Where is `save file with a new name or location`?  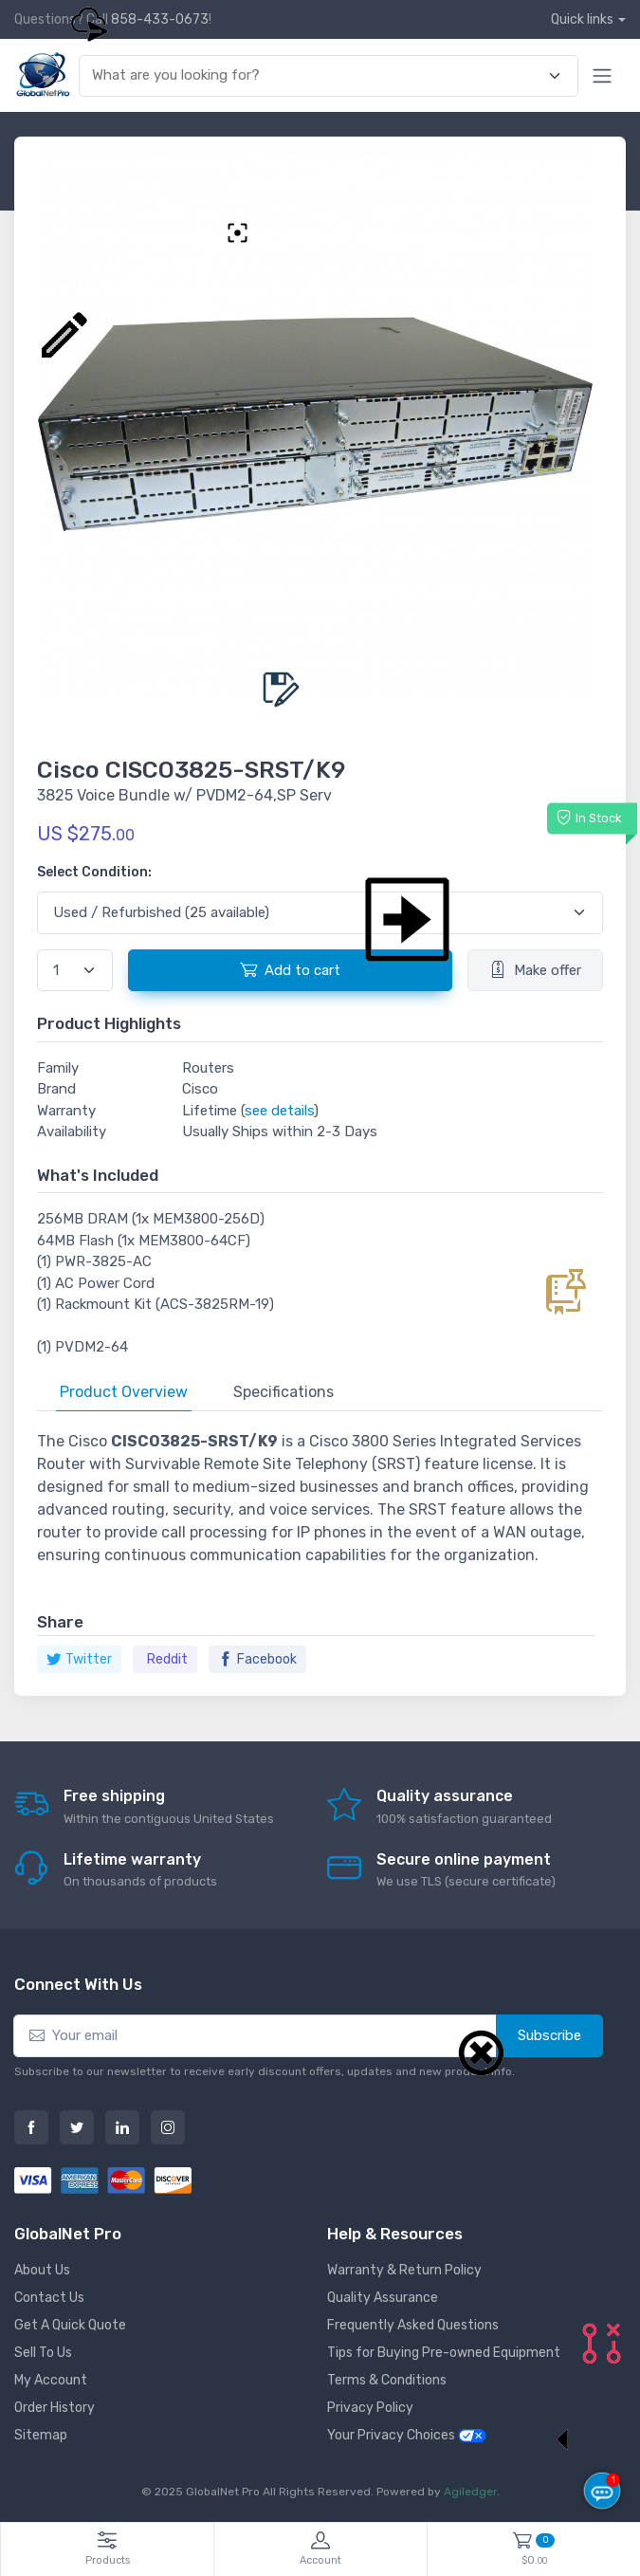
save file with a new name or location is located at coordinates (281, 690).